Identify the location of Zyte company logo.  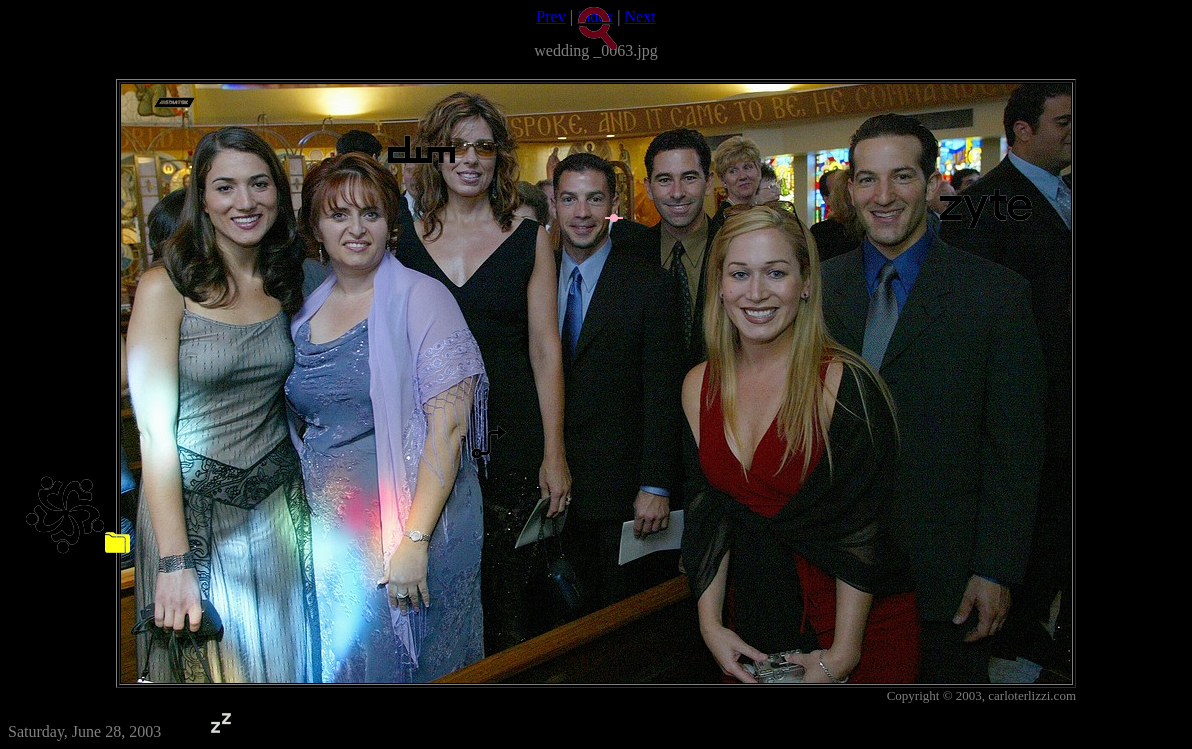
(986, 209).